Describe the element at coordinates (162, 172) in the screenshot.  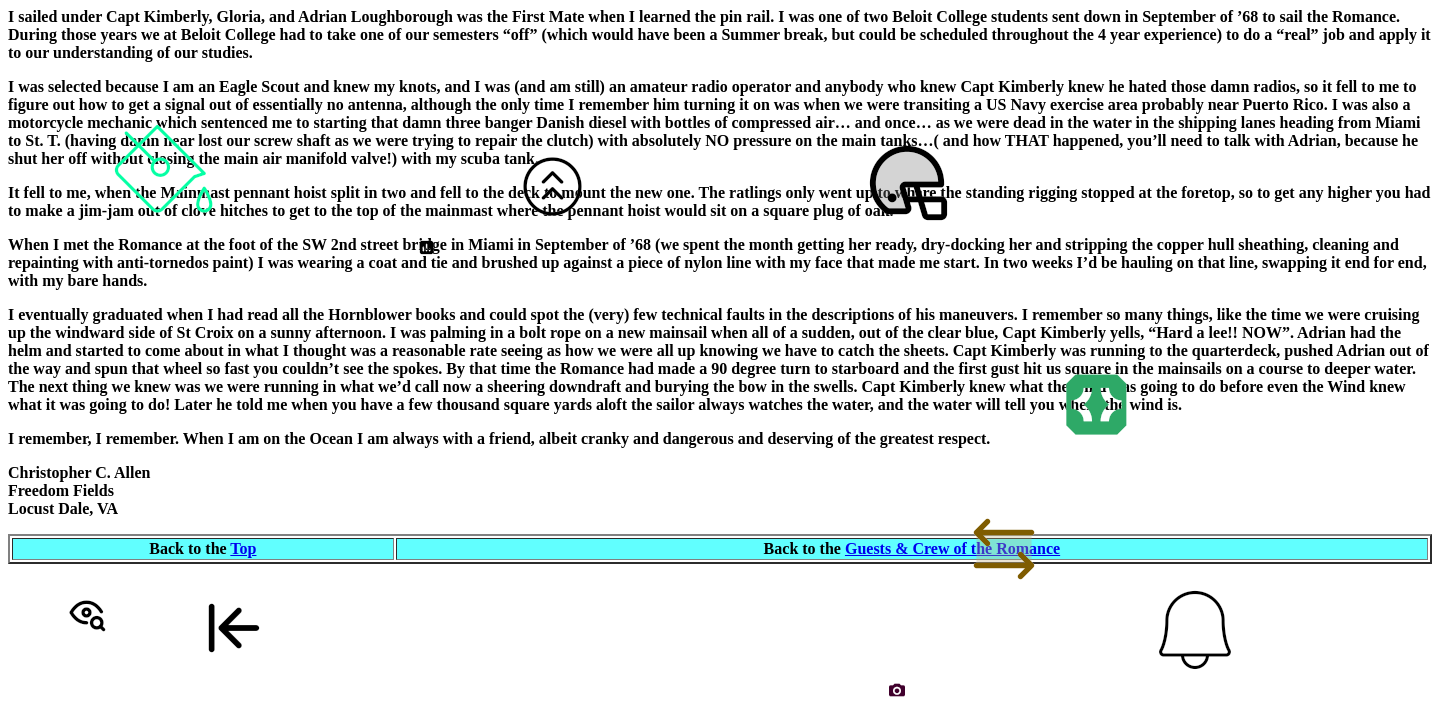
I see `fill an area with a selected color` at that location.